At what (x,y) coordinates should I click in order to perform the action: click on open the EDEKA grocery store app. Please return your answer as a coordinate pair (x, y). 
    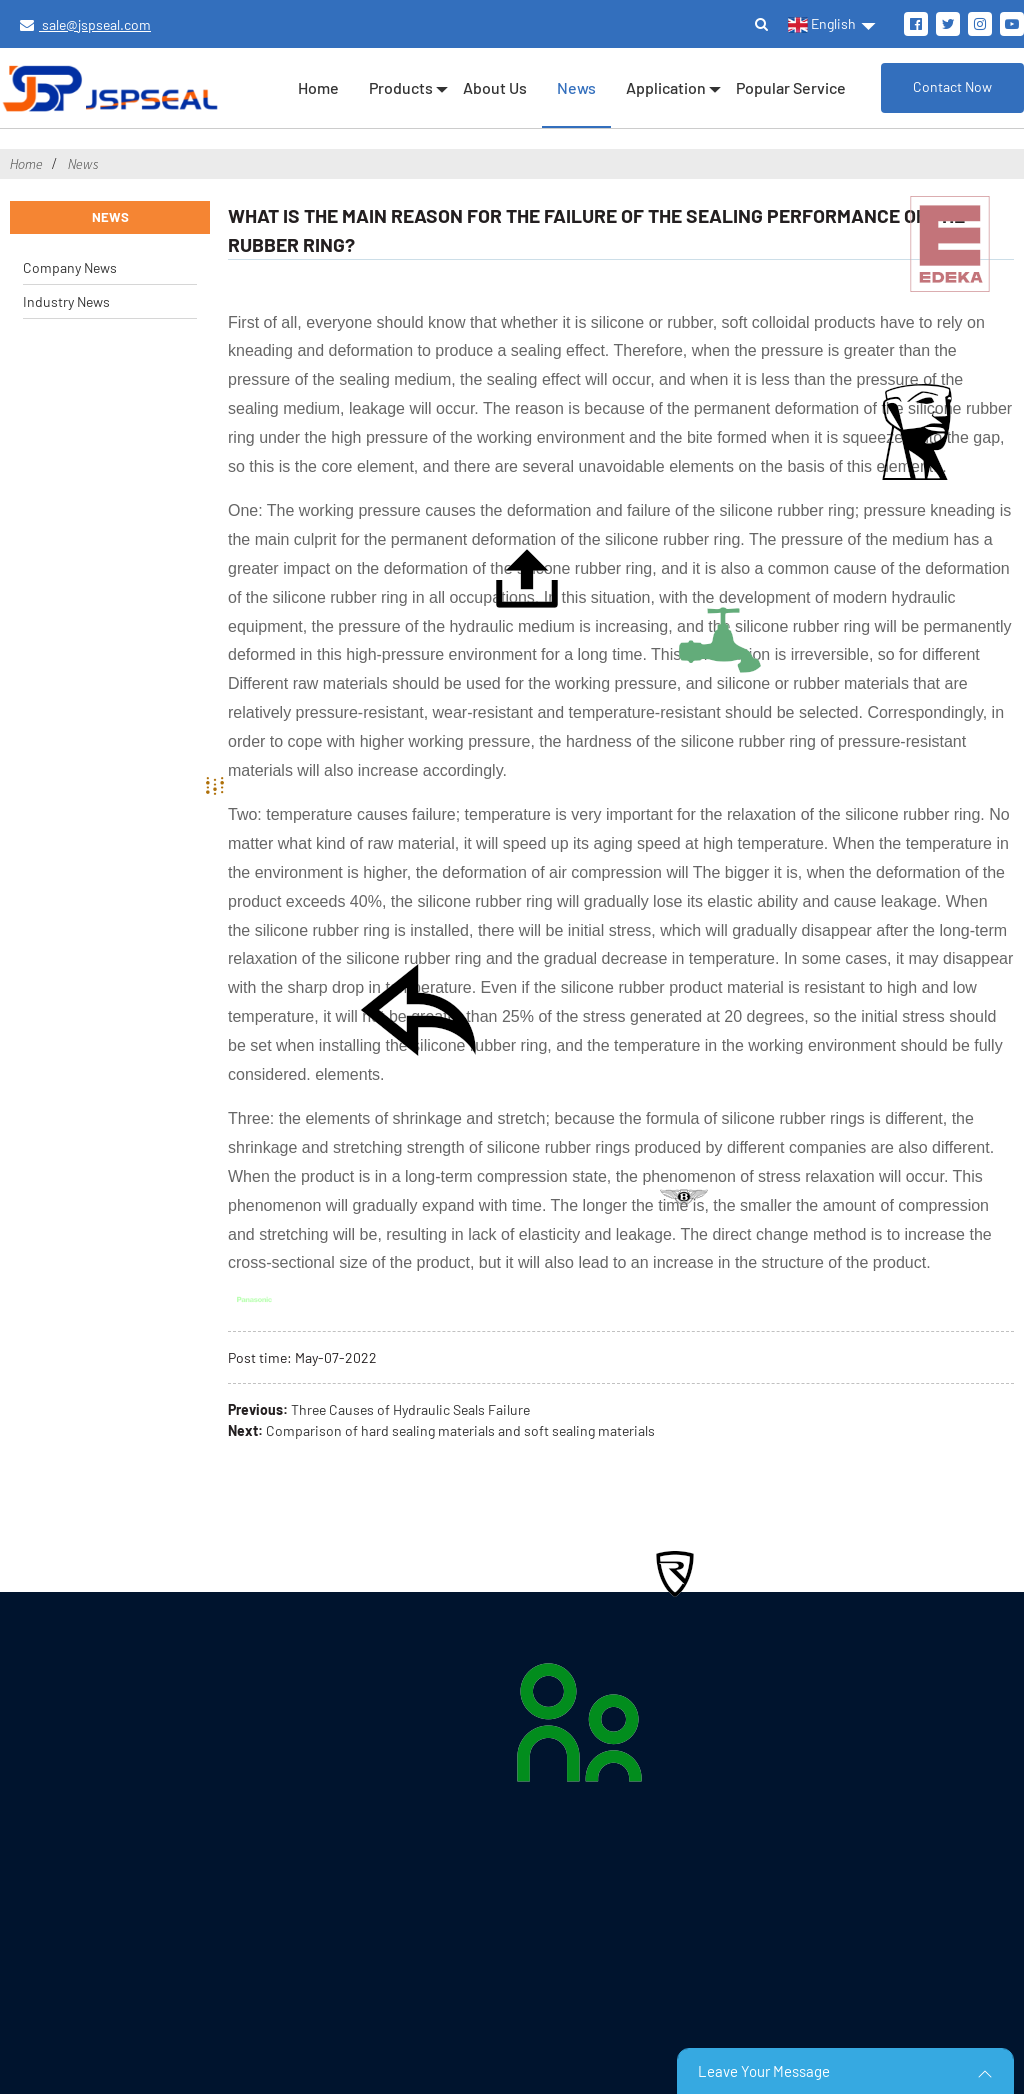
    Looking at the image, I should click on (950, 244).